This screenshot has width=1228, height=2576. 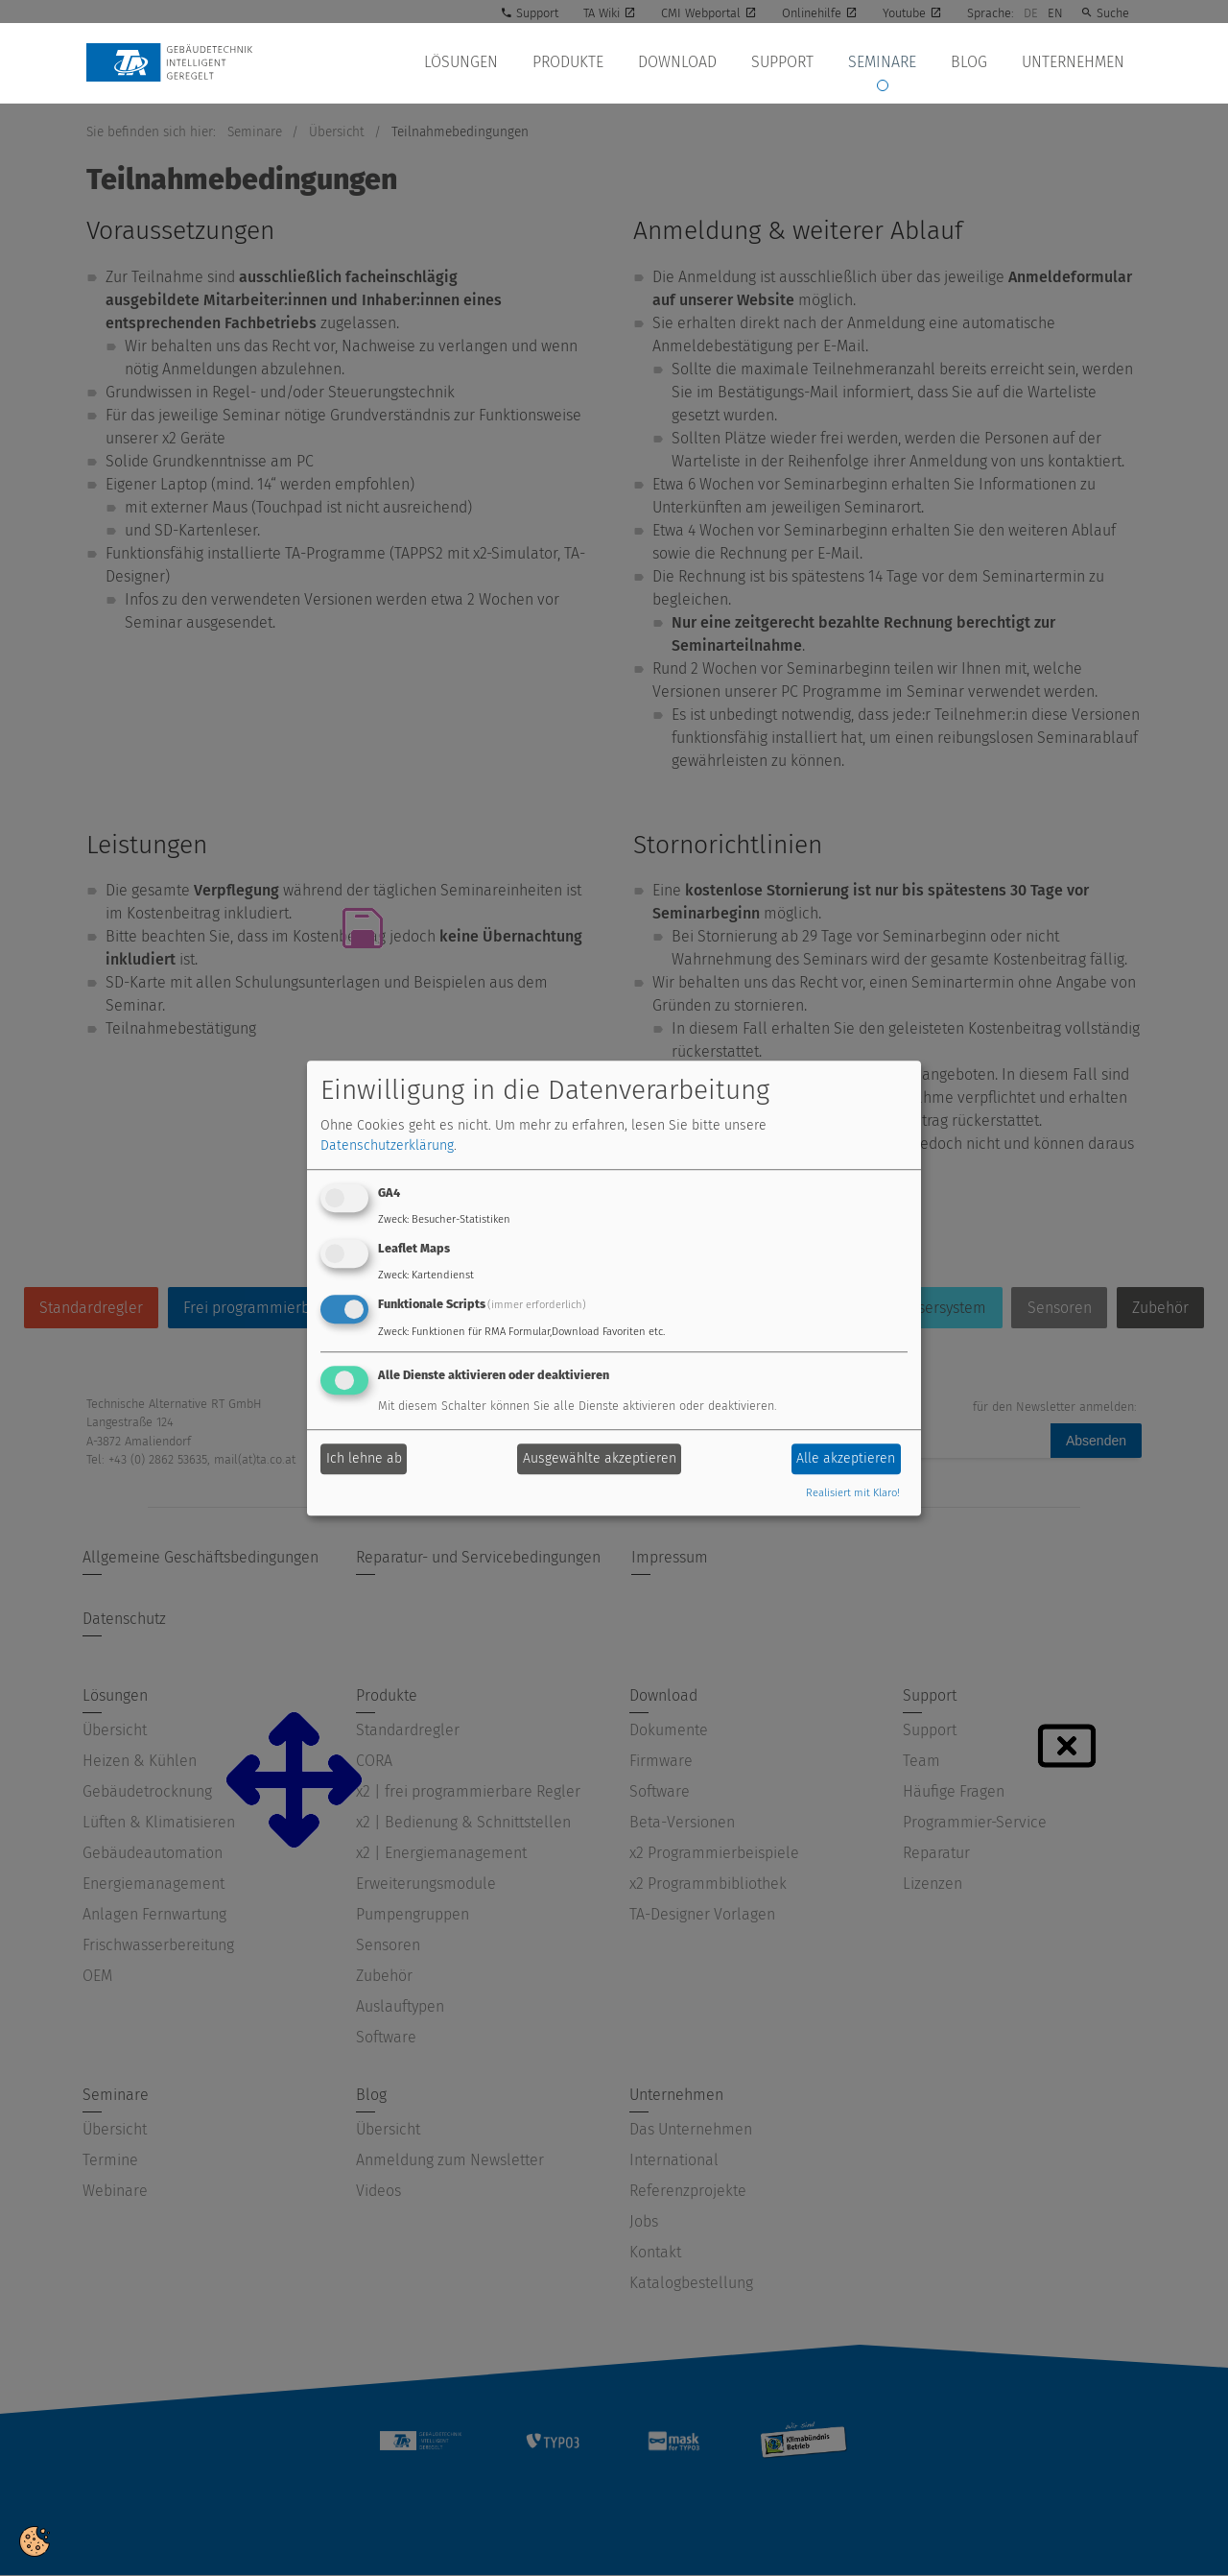 What do you see at coordinates (363, 928) in the screenshot?
I see `save current file or document` at bounding box center [363, 928].